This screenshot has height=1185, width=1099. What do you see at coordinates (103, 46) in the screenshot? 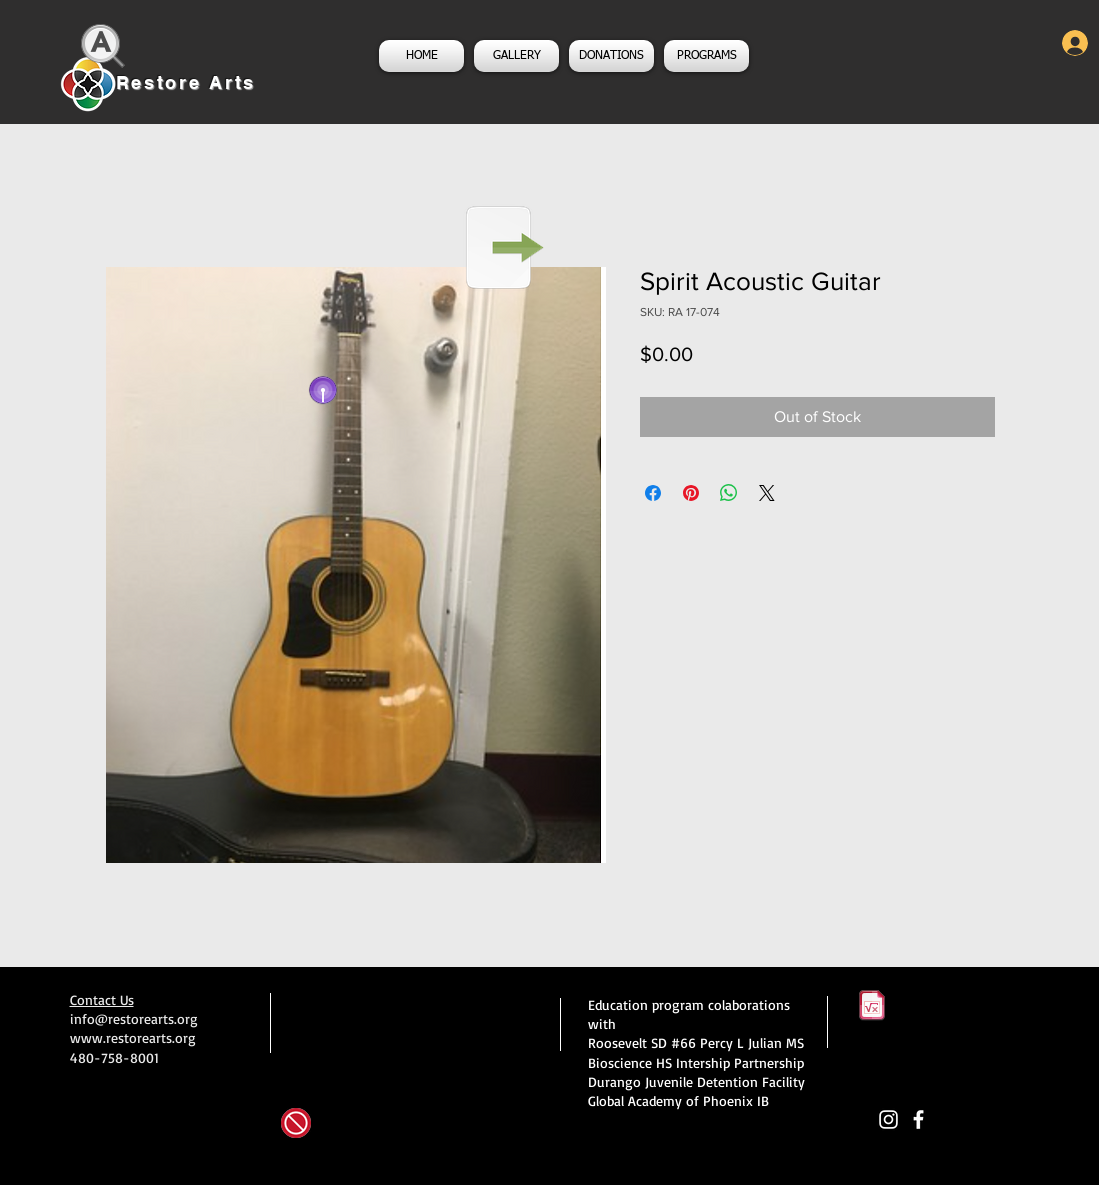
I see `search for text or content` at bounding box center [103, 46].